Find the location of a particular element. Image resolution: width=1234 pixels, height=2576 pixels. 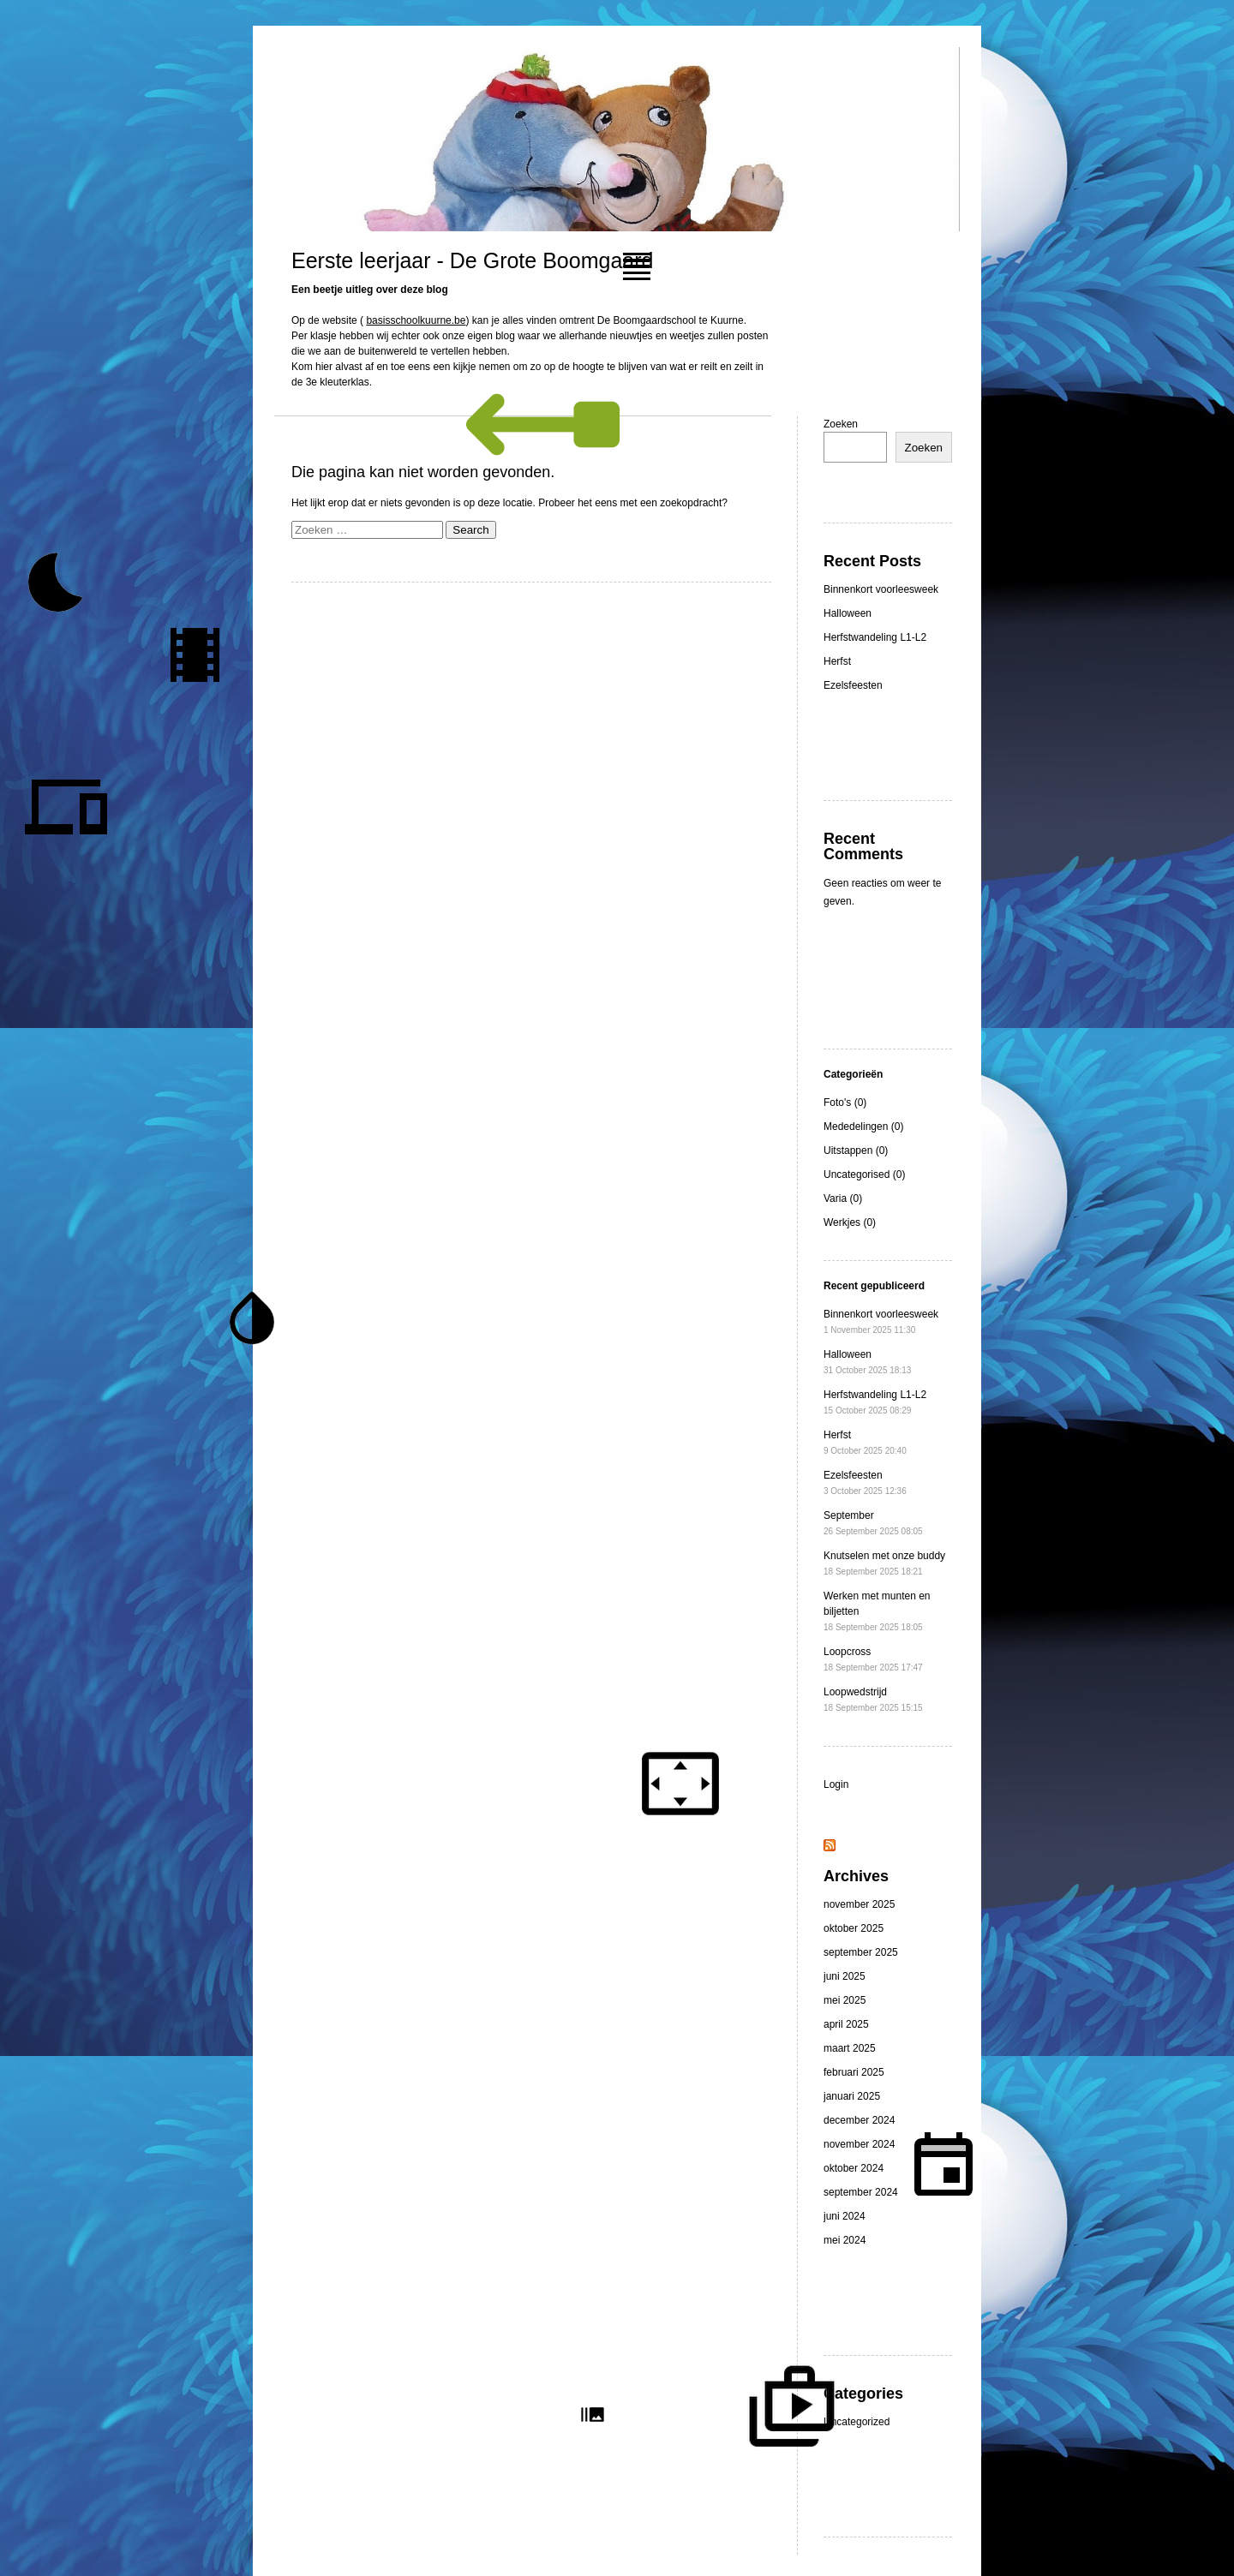

browse local movies or theaters nearby is located at coordinates (195, 654).